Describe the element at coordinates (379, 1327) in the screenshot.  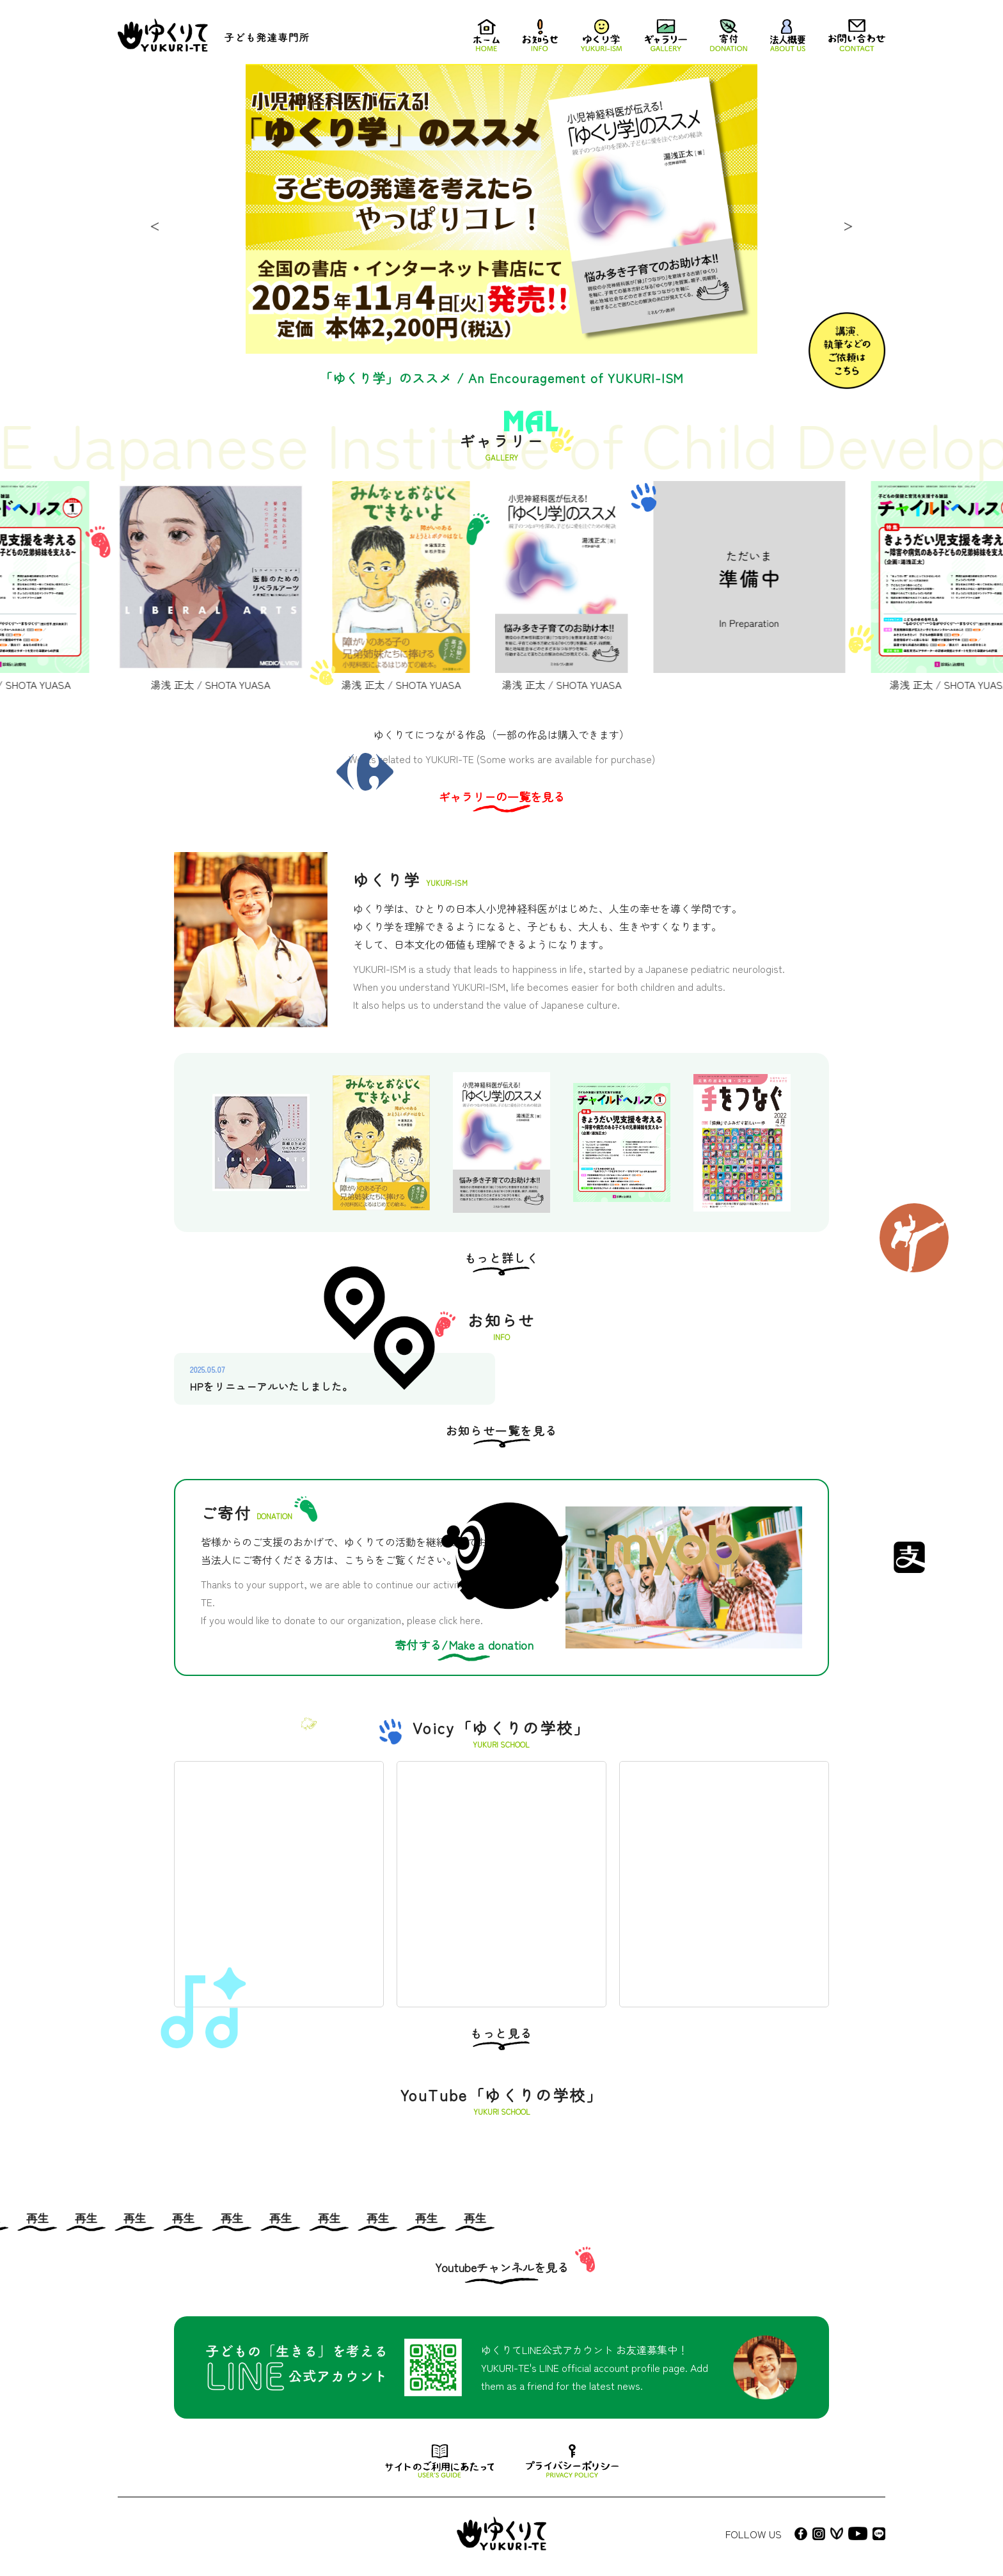
I see `measure distance between two locations` at that location.